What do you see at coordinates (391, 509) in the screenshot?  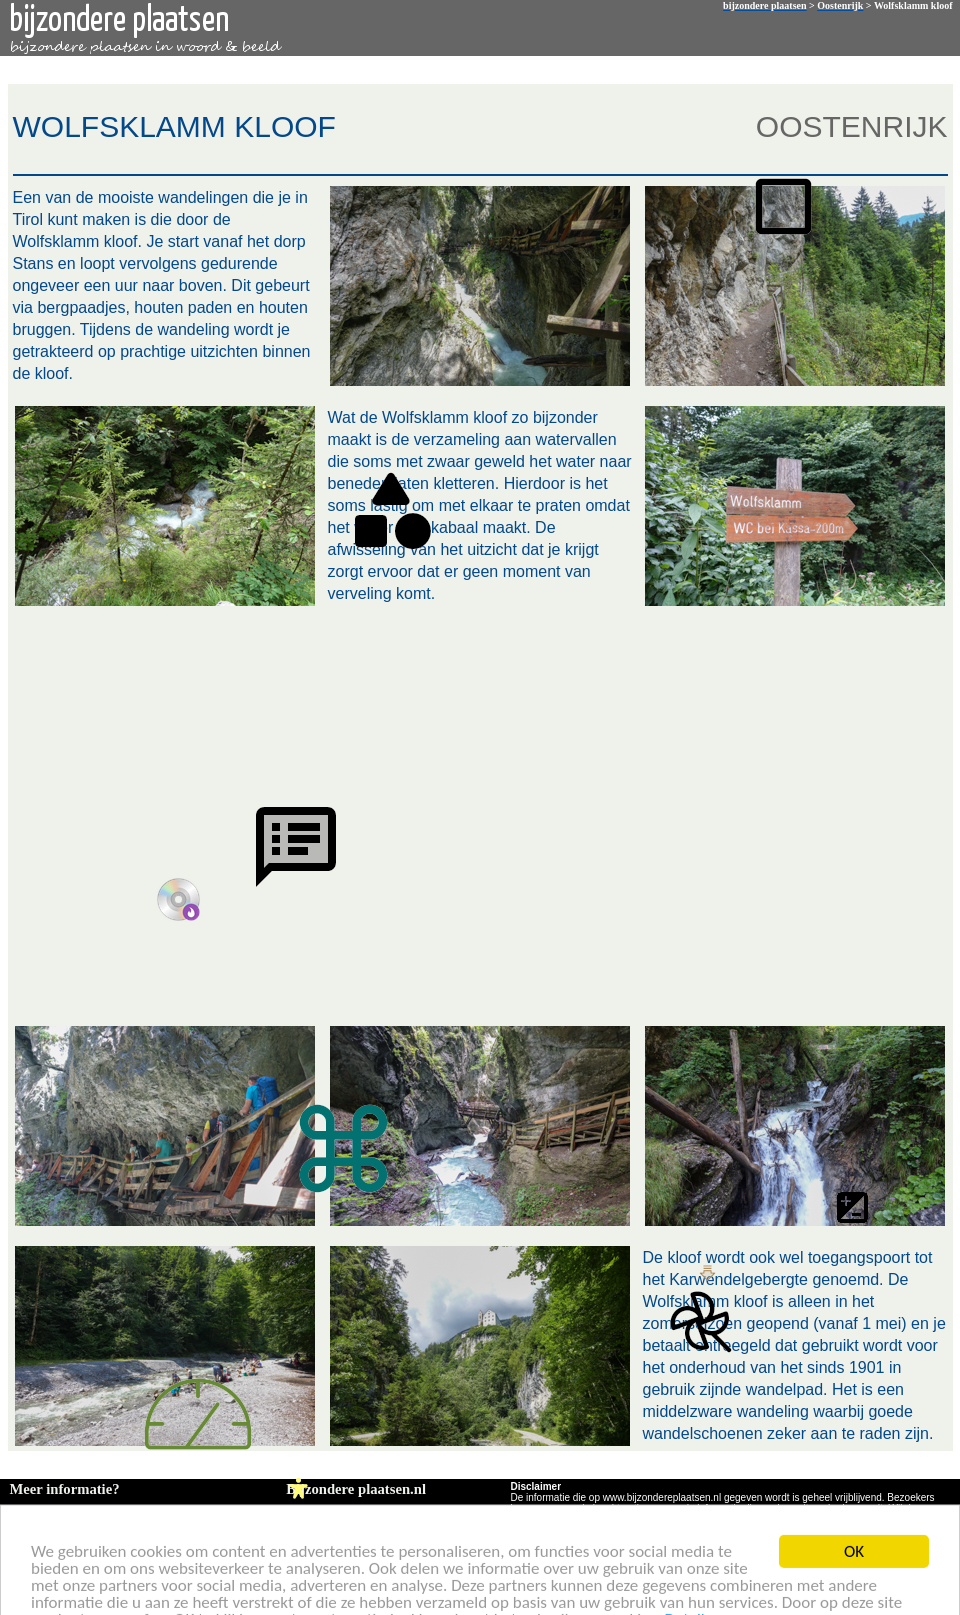 I see `browse or filter by category` at bounding box center [391, 509].